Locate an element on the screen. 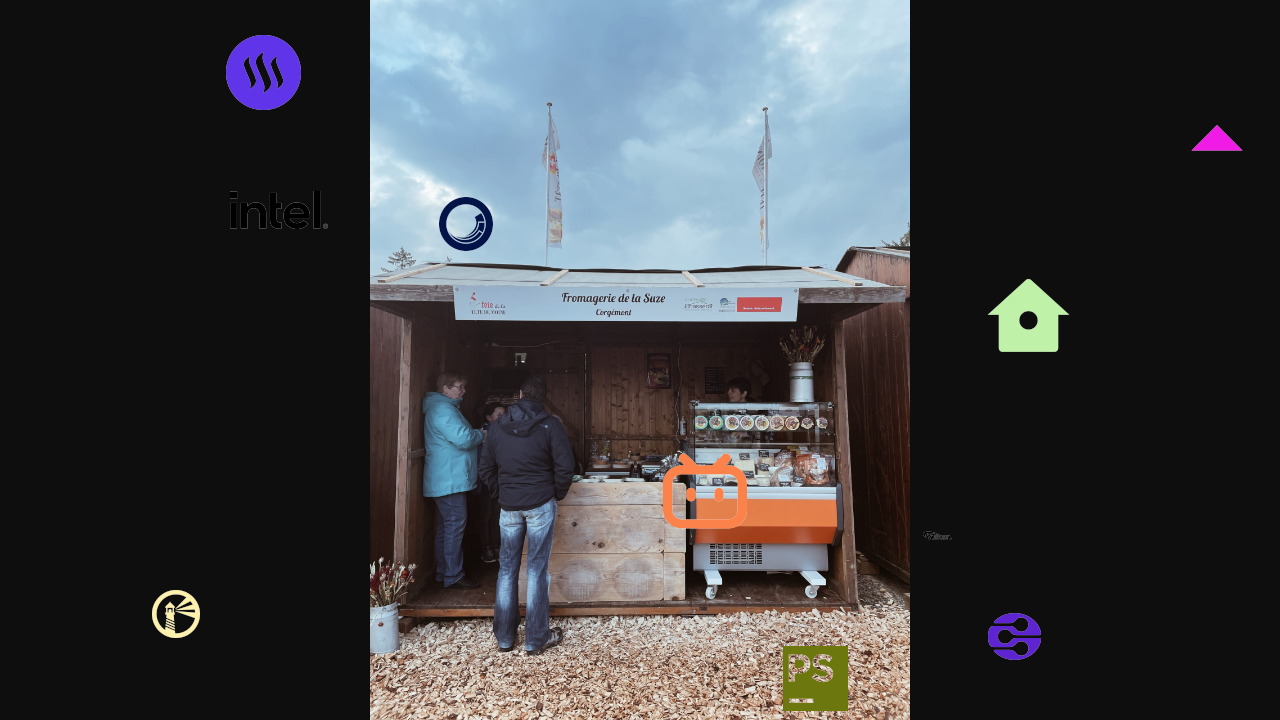  steem blockchain platform logo is located at coordinates (263, 72).